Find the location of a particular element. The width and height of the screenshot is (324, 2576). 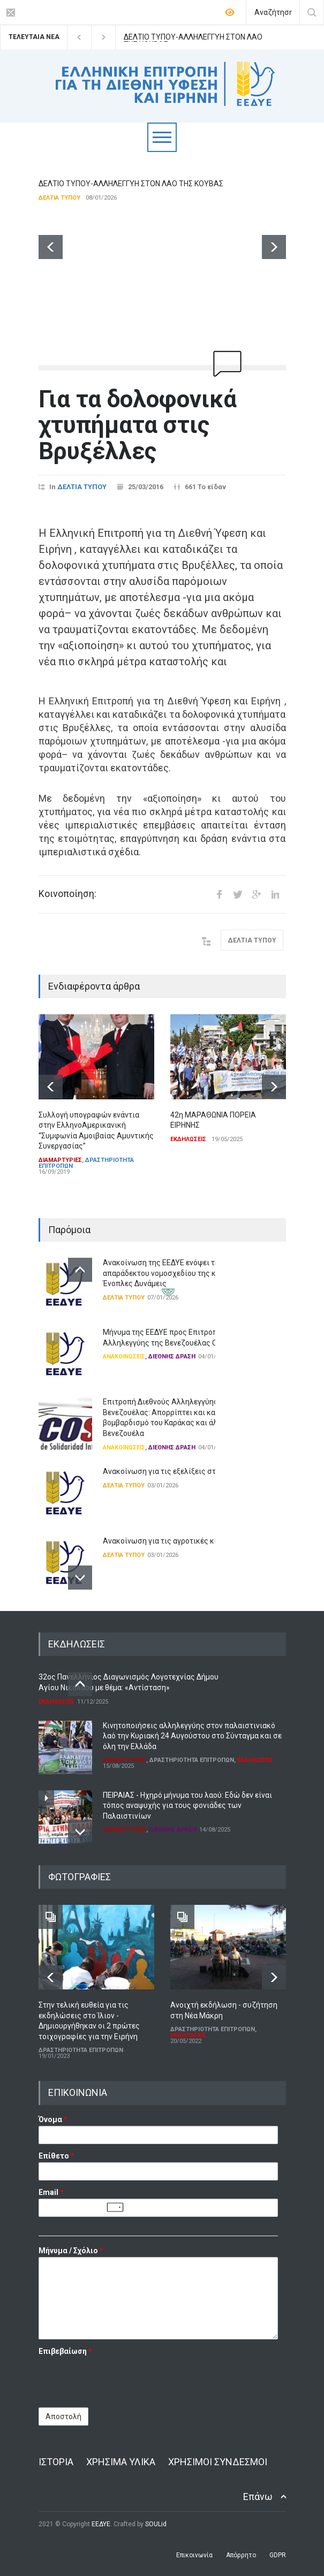

indicates citrus or fruit-related content is located at coordinates (168, 1291).